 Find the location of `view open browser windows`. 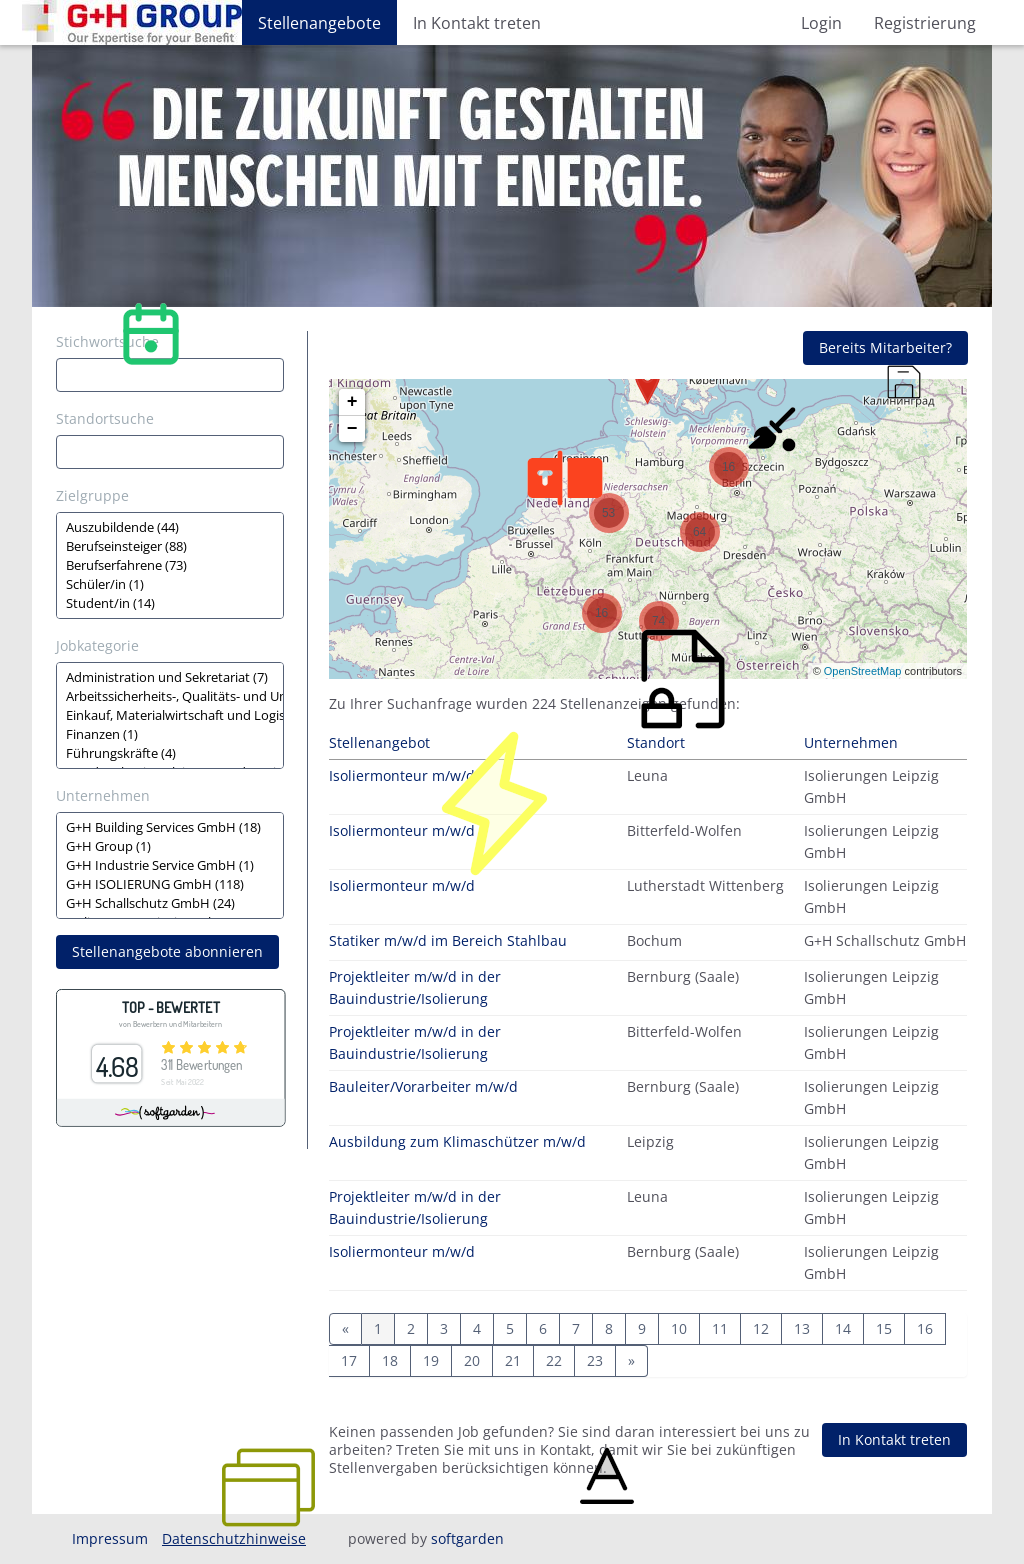

view open browser windows is located at coordinates (268, 1487).